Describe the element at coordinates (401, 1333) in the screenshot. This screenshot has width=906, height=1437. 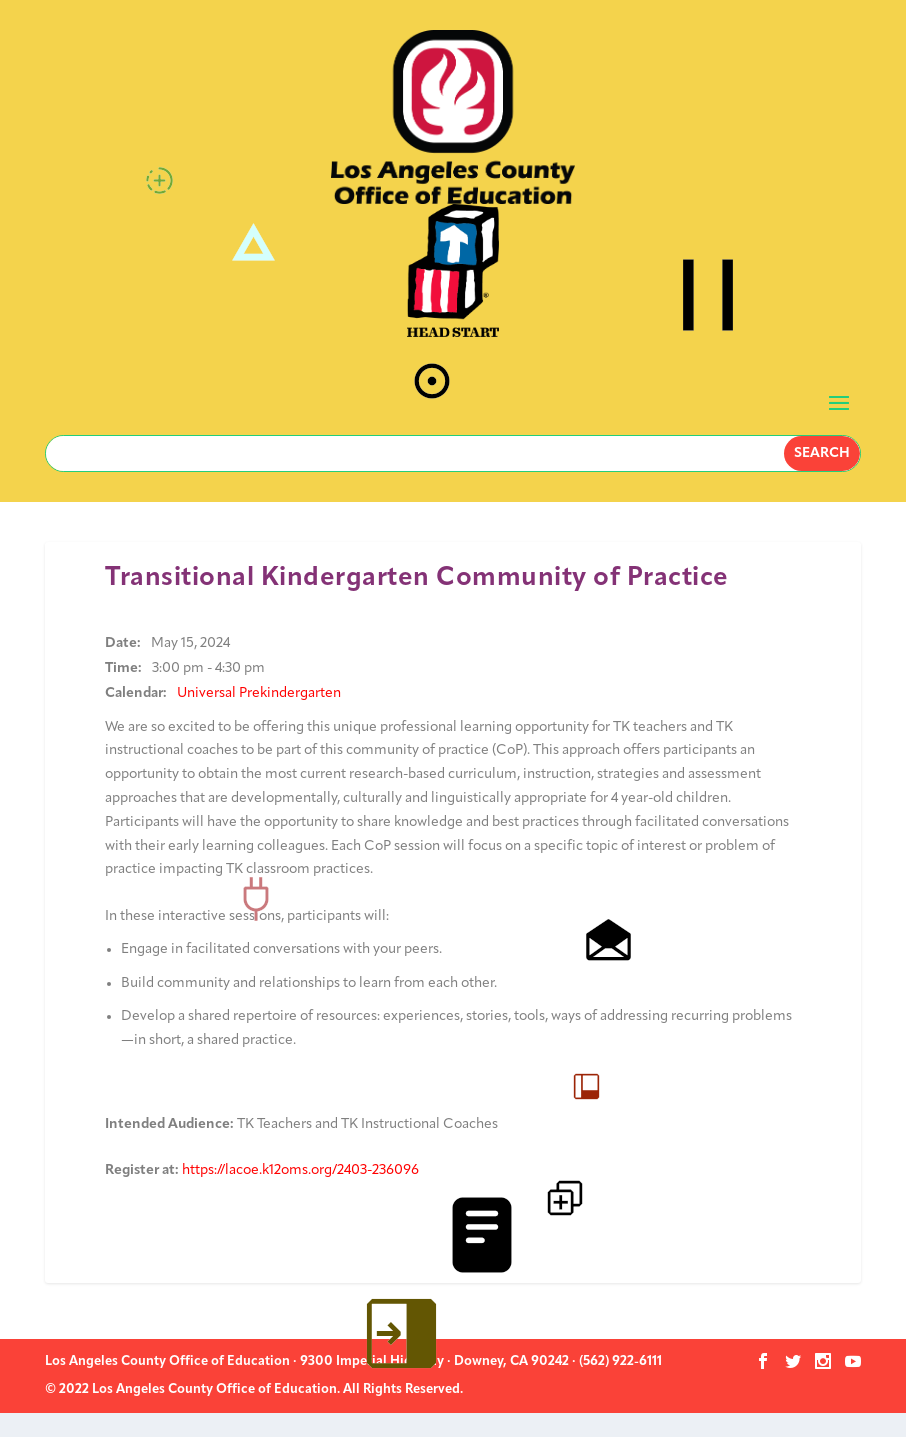
I see `dock panel to the right side of the editor` at that location.